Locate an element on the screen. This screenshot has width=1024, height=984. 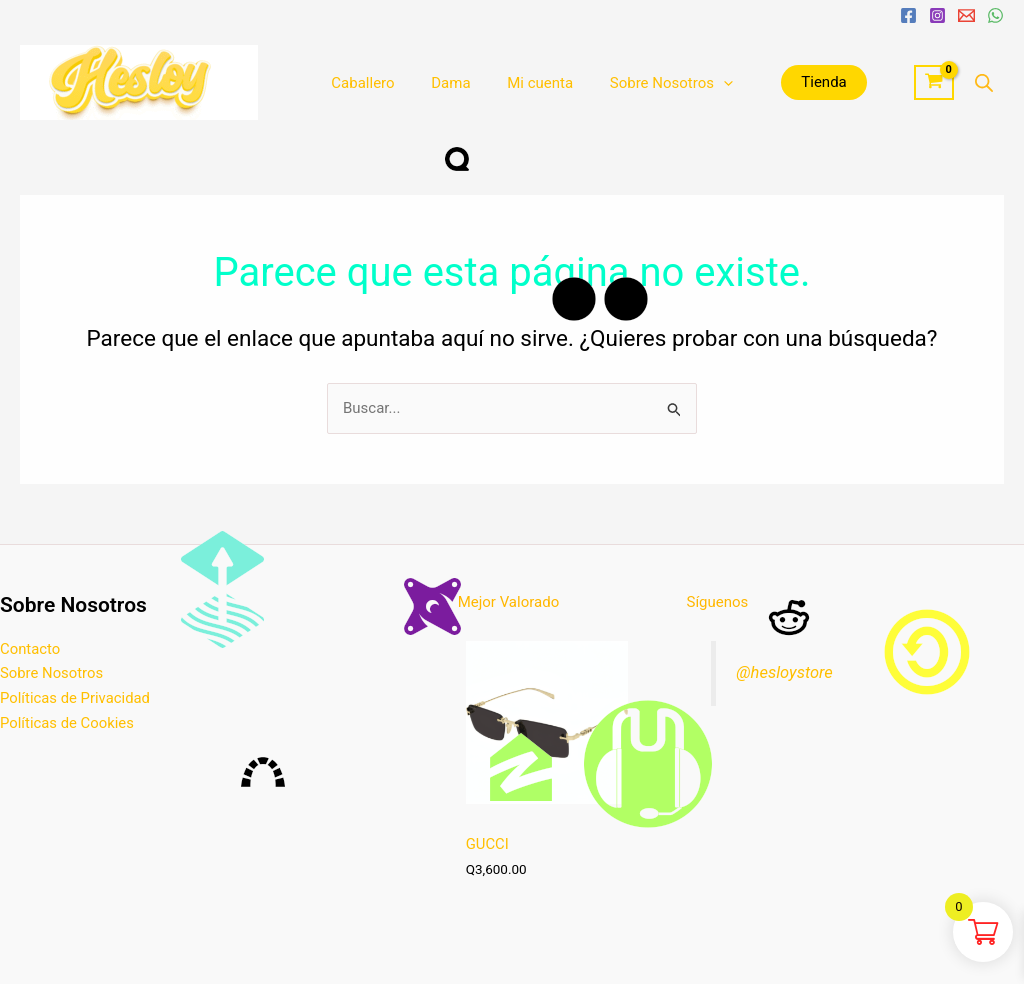
open mumble voice chat application is located at coordinates (648, 764).